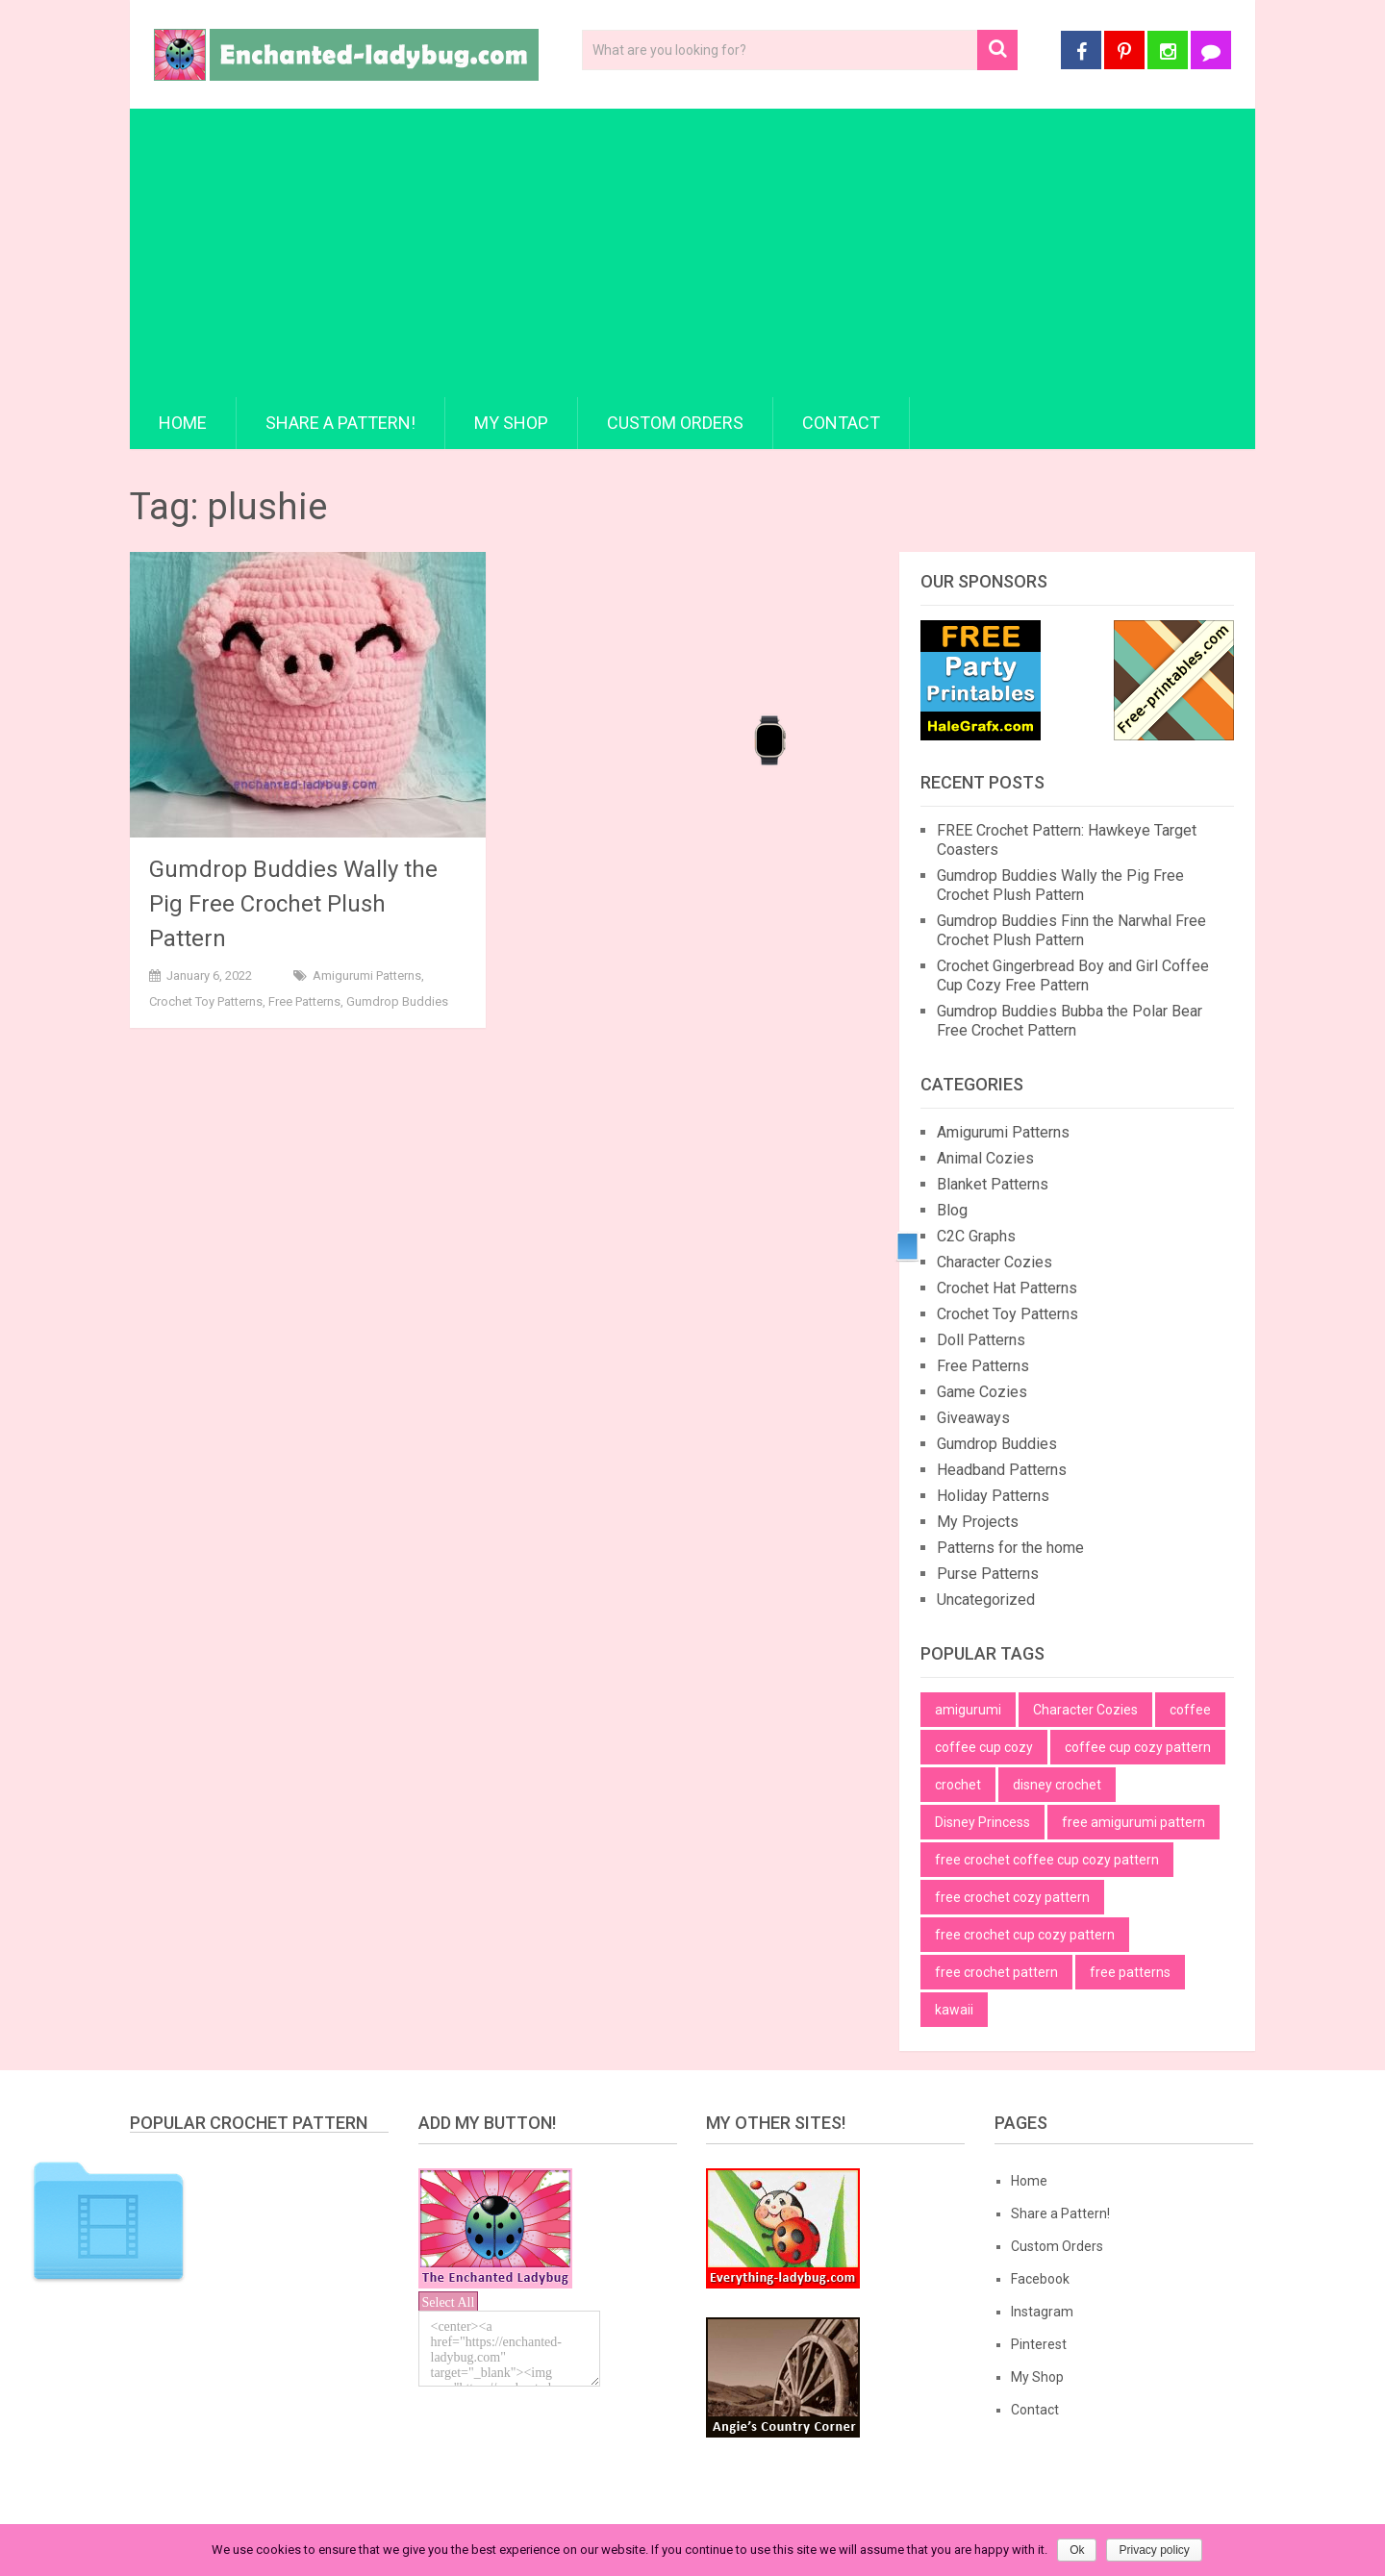 This screenshot has width=1385, height=2576. What do you see at coordinates (108, 2220) in the screenshot?
I see `open your movies folder` at bounding box center [108, 2220].